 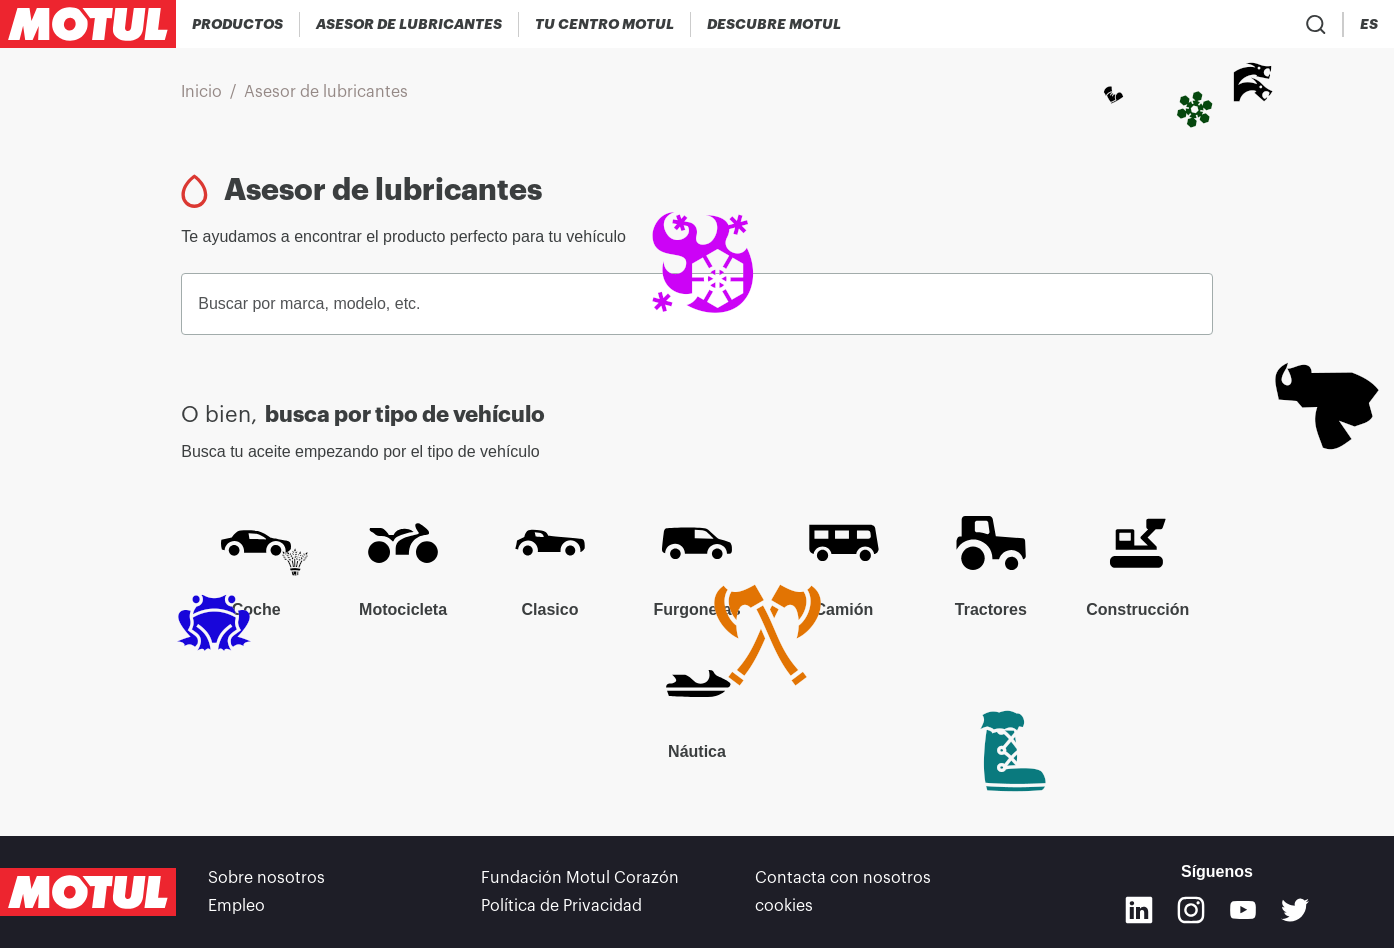 I want to click on select venezuela as your country or region, so click(x=1327, y=406).